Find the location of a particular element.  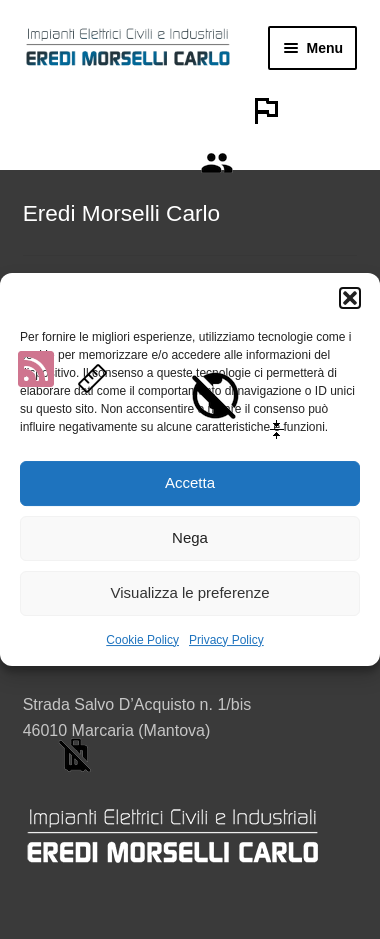

flag or mark an item for follow-up is located at coordinates (265, 110).